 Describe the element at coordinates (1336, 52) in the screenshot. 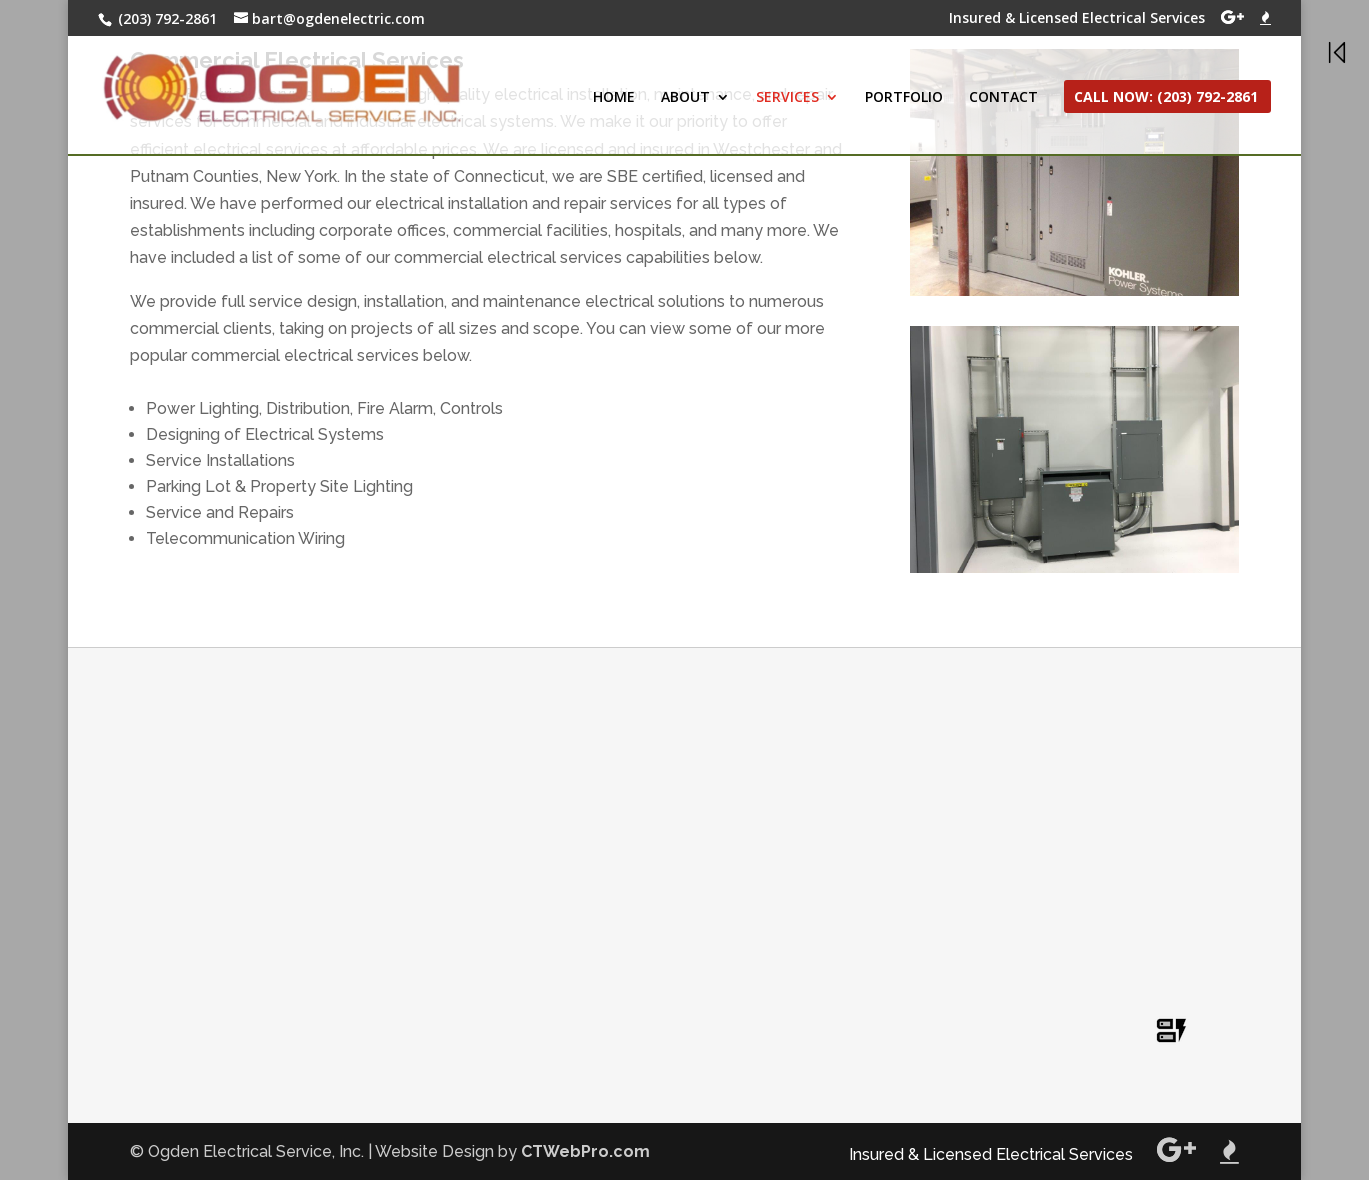

I see `go to the beginning or first item` at that location.